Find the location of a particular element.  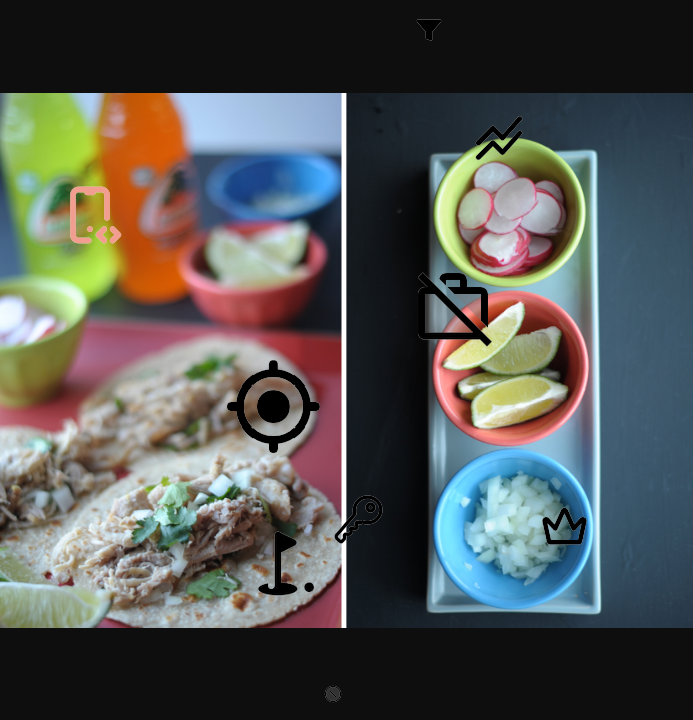

indicates a prohibited or restricted action is located at coordinates (333, 694).